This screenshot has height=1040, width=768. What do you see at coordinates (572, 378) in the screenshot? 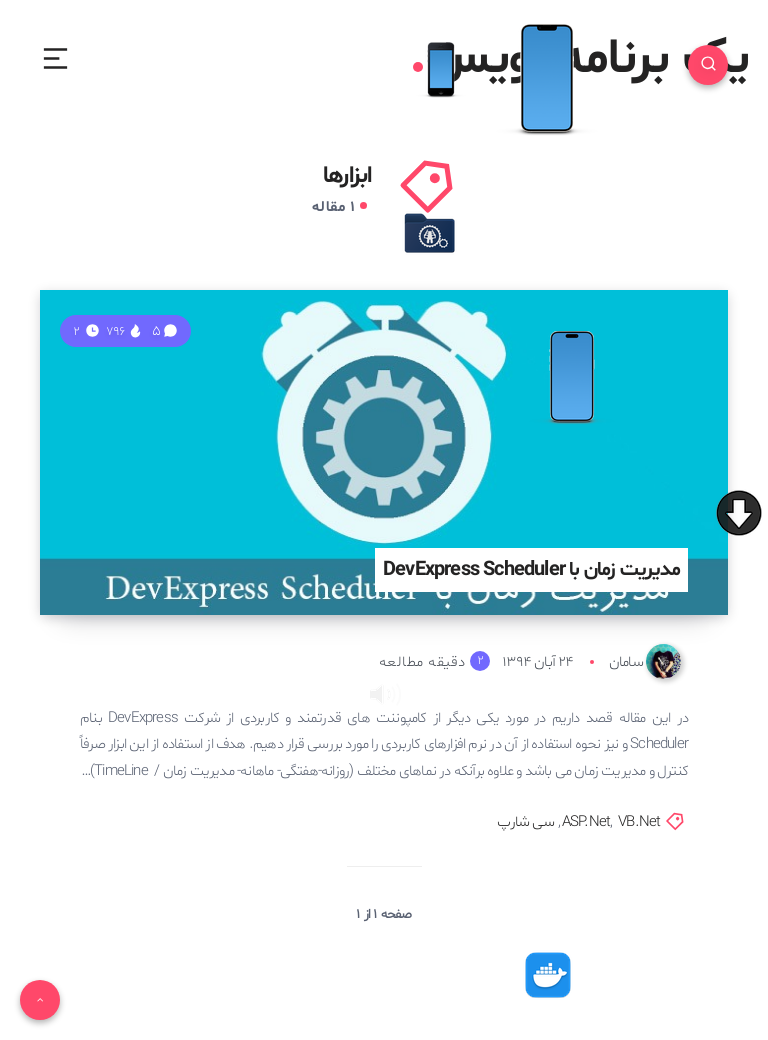
I see `iPhone 15 device icon` at bounding box center [572, 378].